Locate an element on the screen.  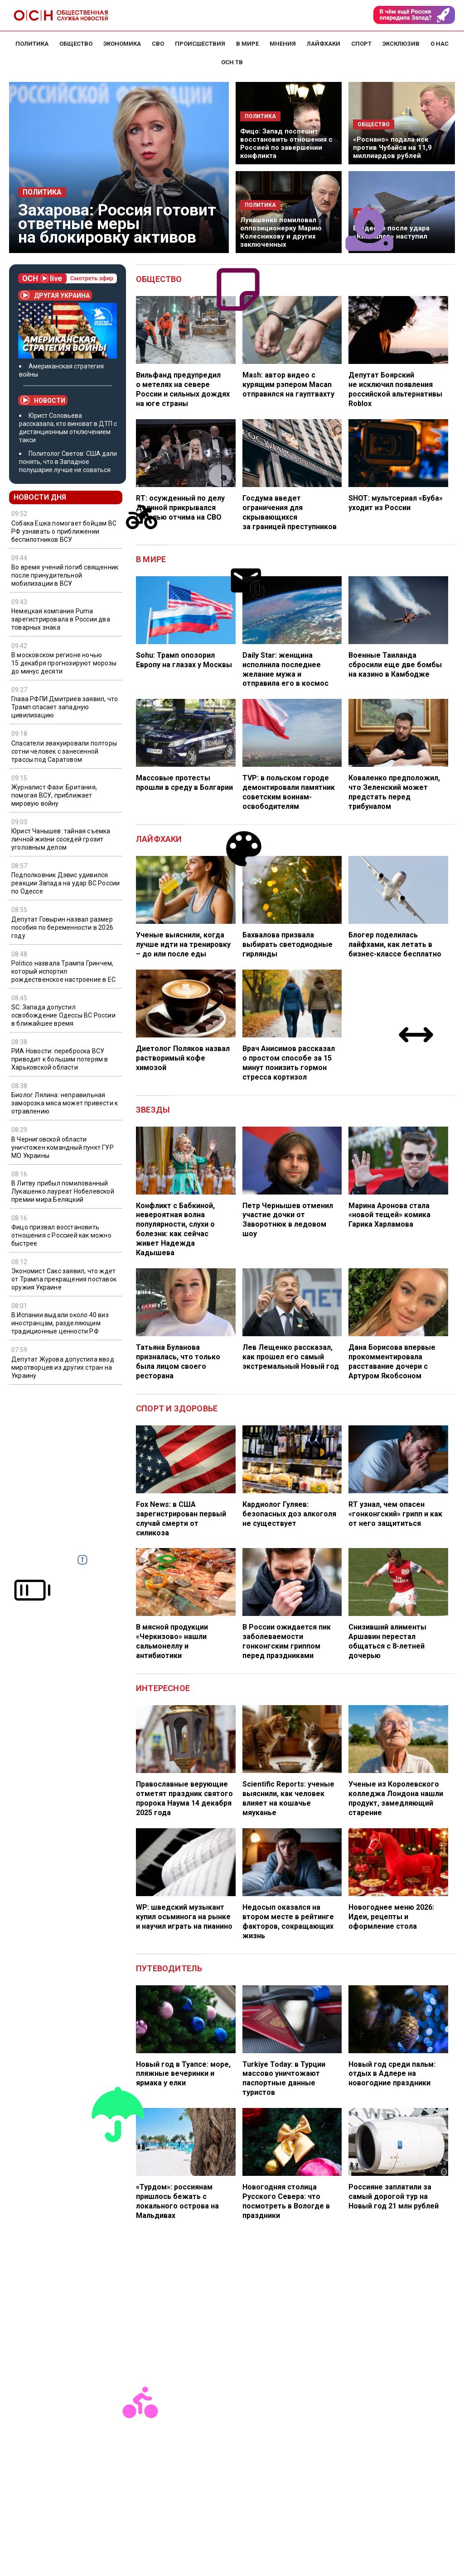
view weather protection or rain forecast is located at coordinates (118, 2116).